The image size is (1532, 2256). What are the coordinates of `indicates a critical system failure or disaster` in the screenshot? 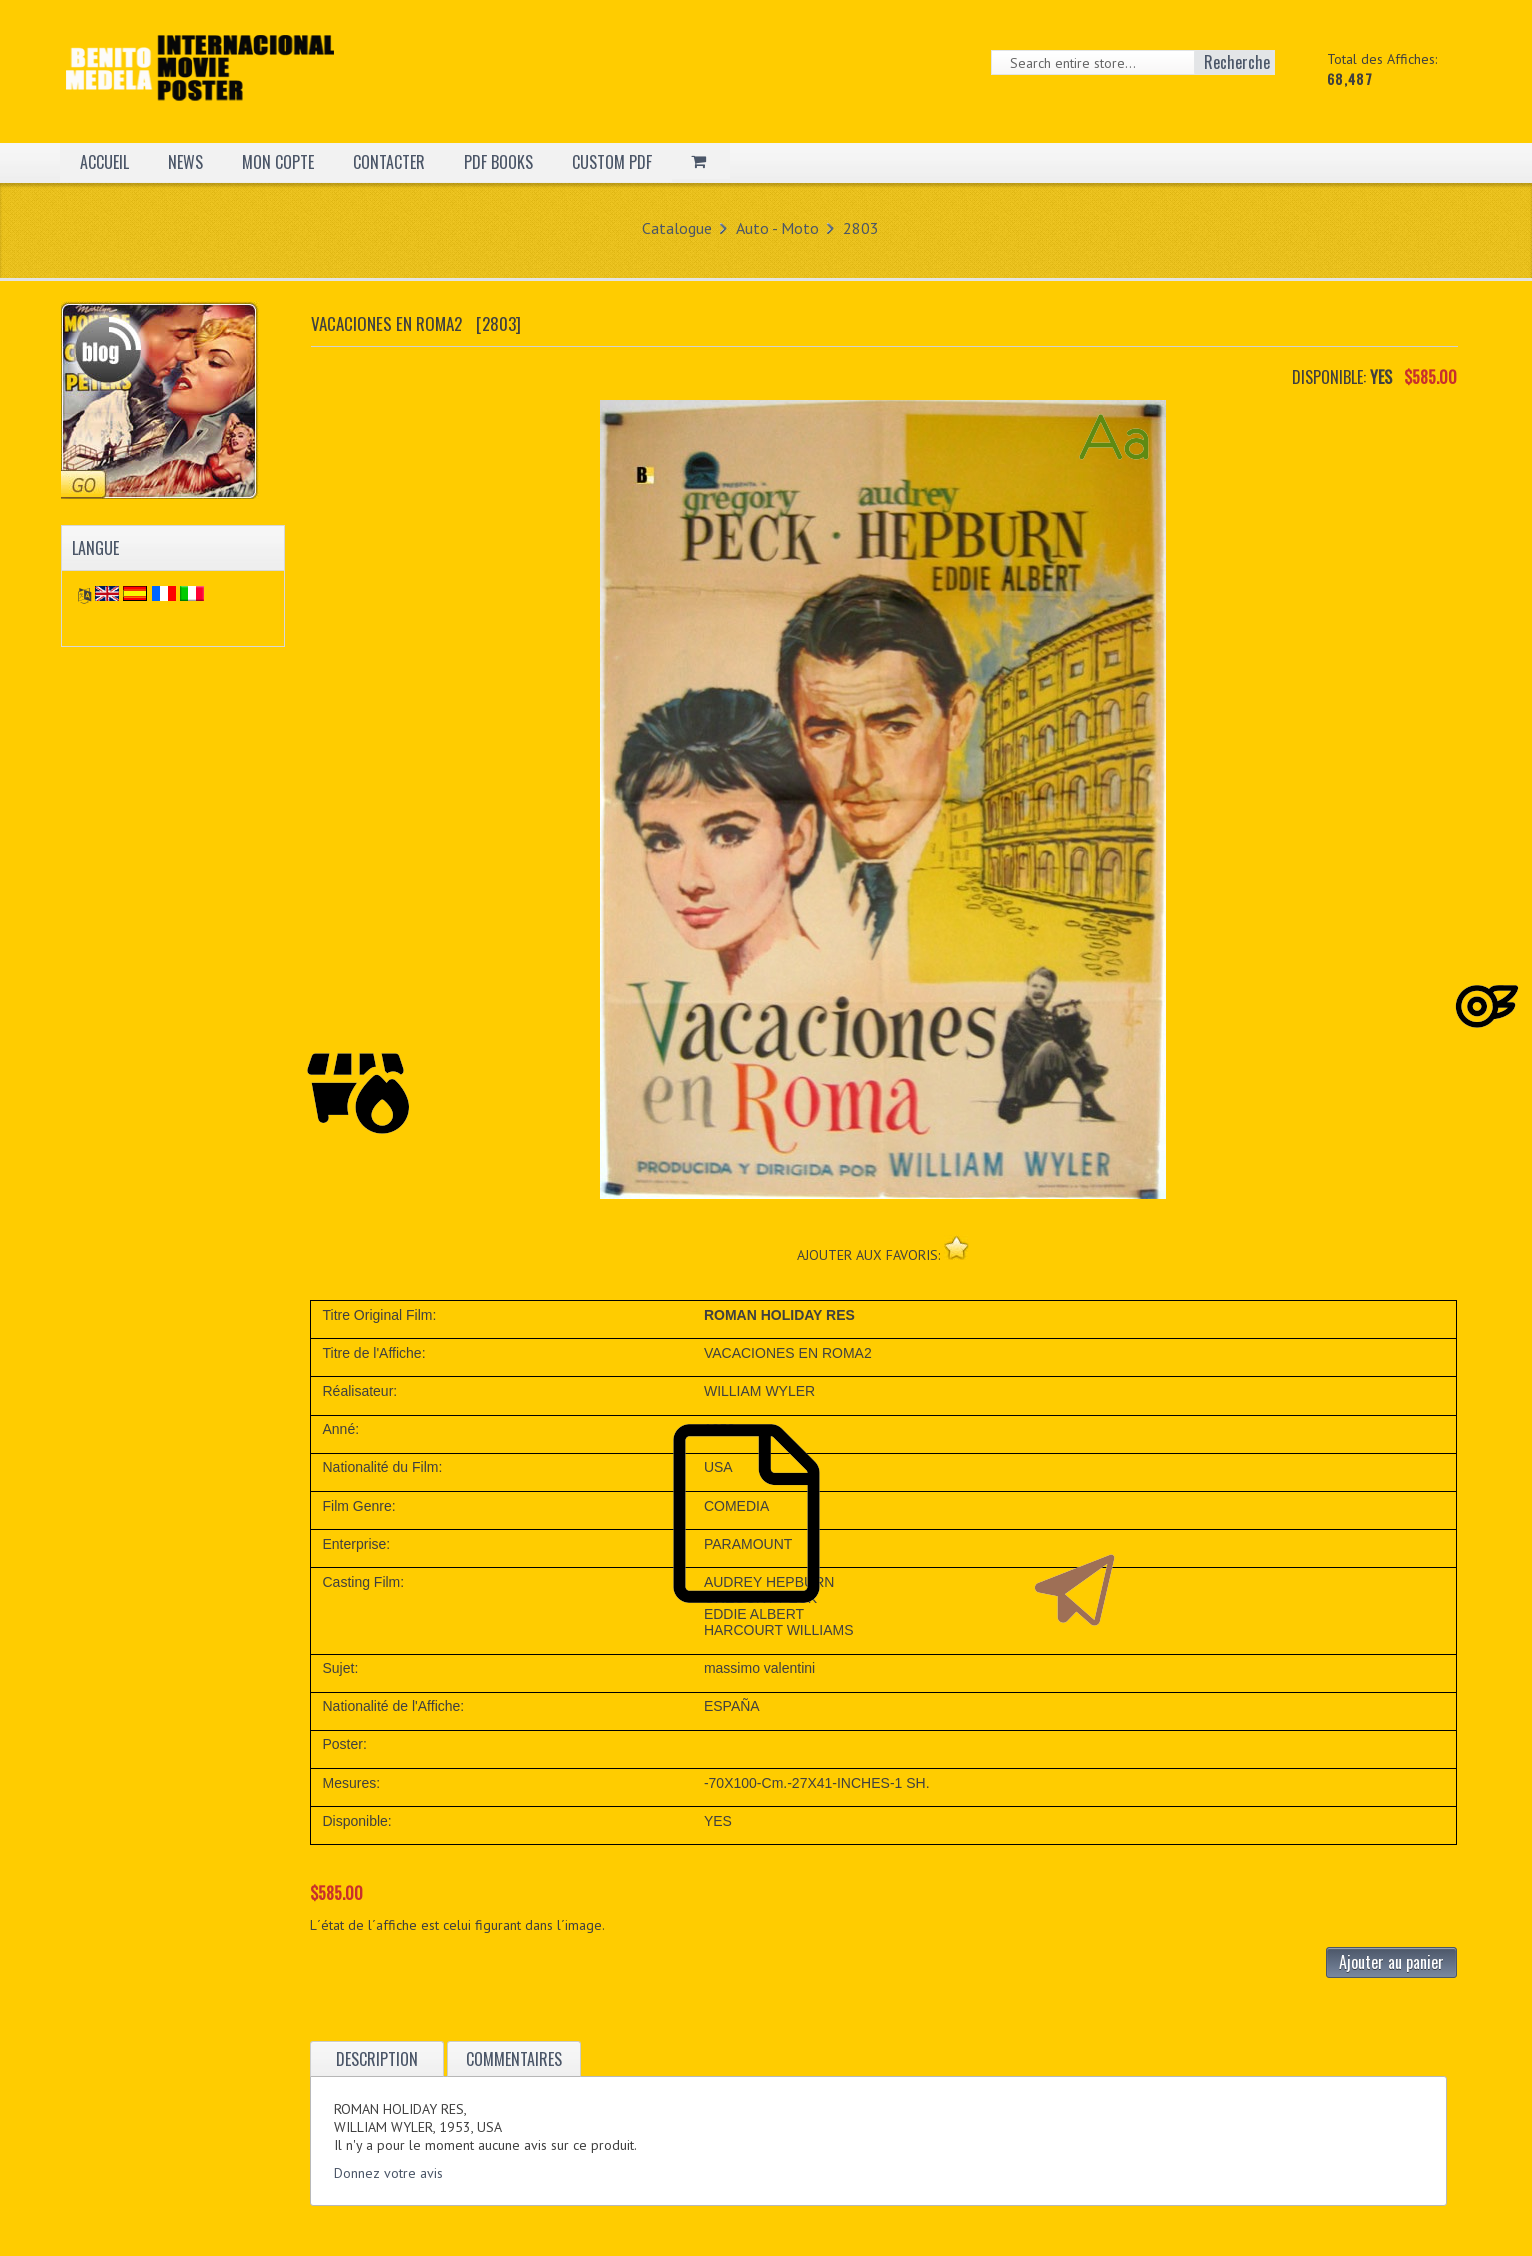 It's located at (355, 1085).